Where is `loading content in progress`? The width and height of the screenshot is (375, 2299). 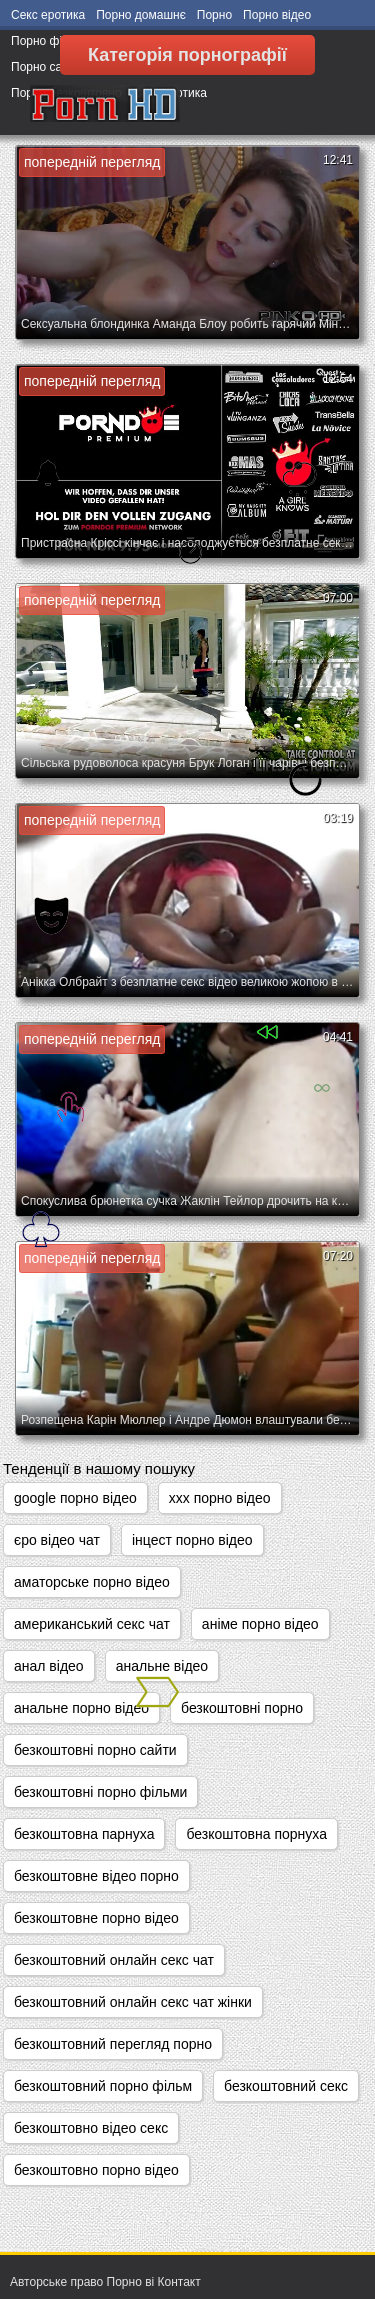
loading content in progress is located at coordinates (305, 779).